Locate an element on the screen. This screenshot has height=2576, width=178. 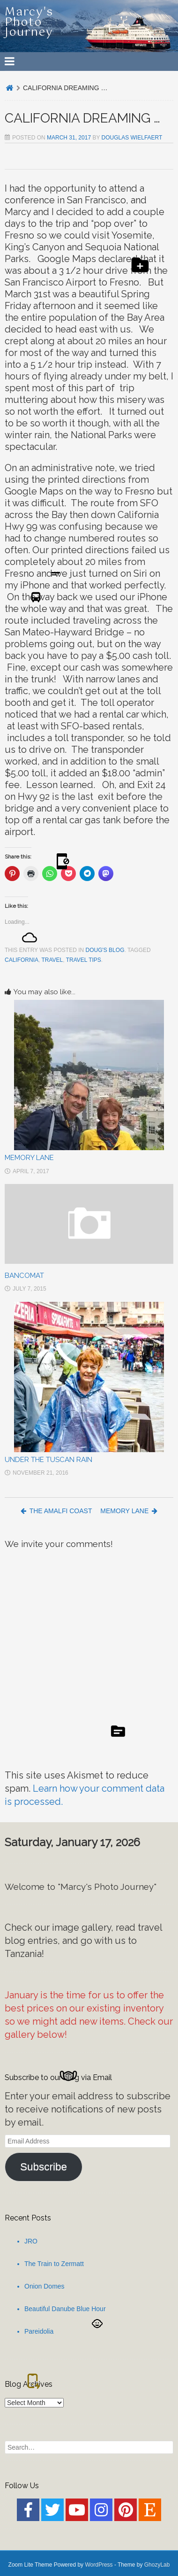
cloud storage or sync status is located at coordinates (30, 937).